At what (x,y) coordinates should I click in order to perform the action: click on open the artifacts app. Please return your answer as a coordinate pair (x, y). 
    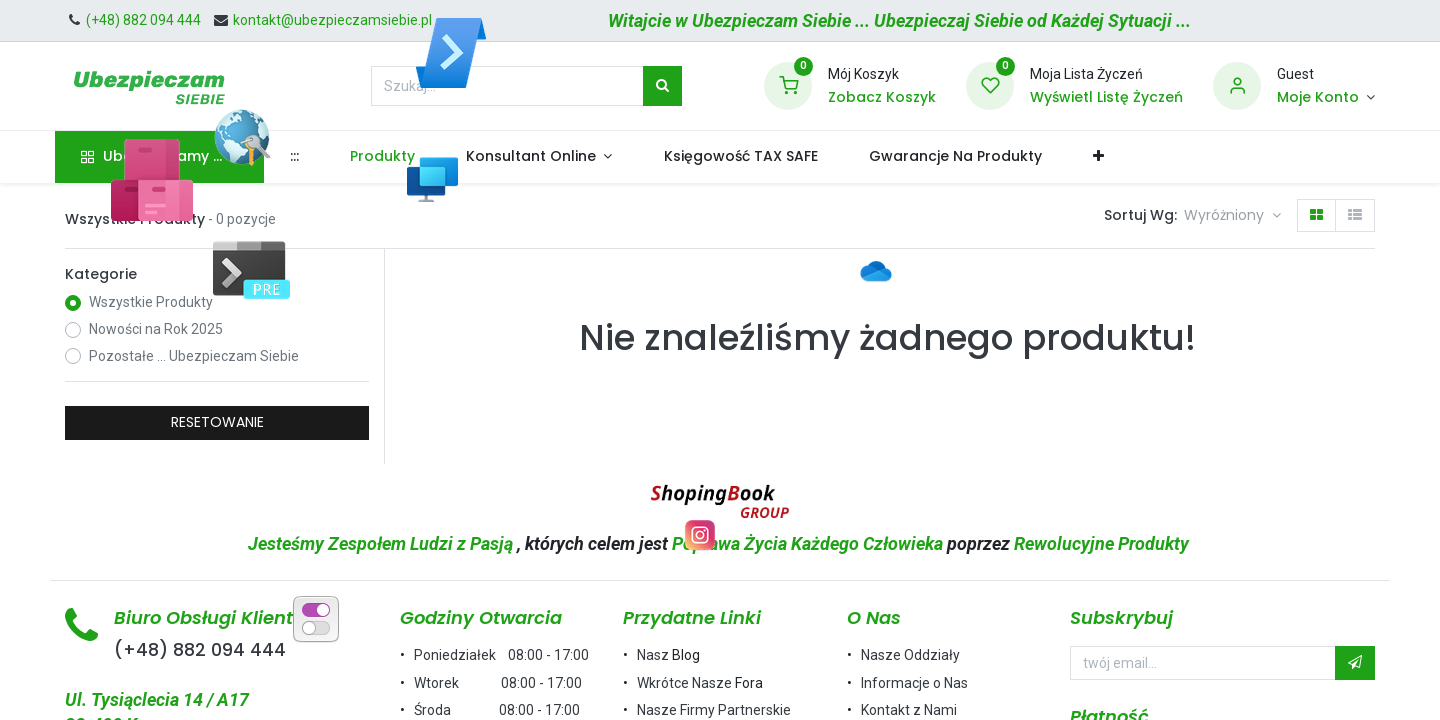
    Looking at the image, I should click on (152, 180).